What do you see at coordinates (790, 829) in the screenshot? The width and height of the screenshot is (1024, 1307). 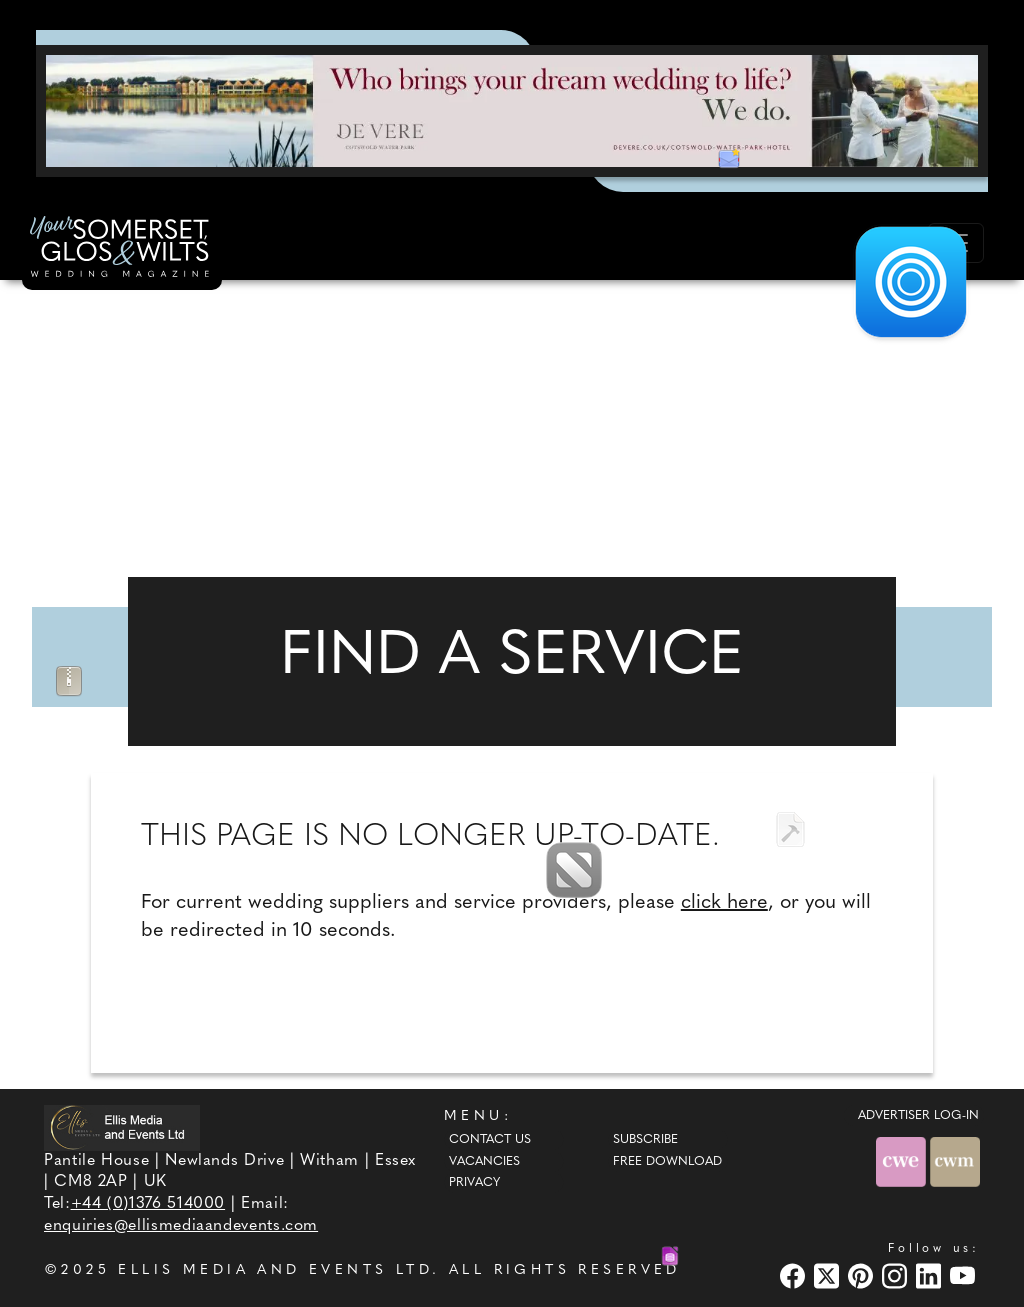 I see `makefile document used for build automation` at bounding box center [790, 829].